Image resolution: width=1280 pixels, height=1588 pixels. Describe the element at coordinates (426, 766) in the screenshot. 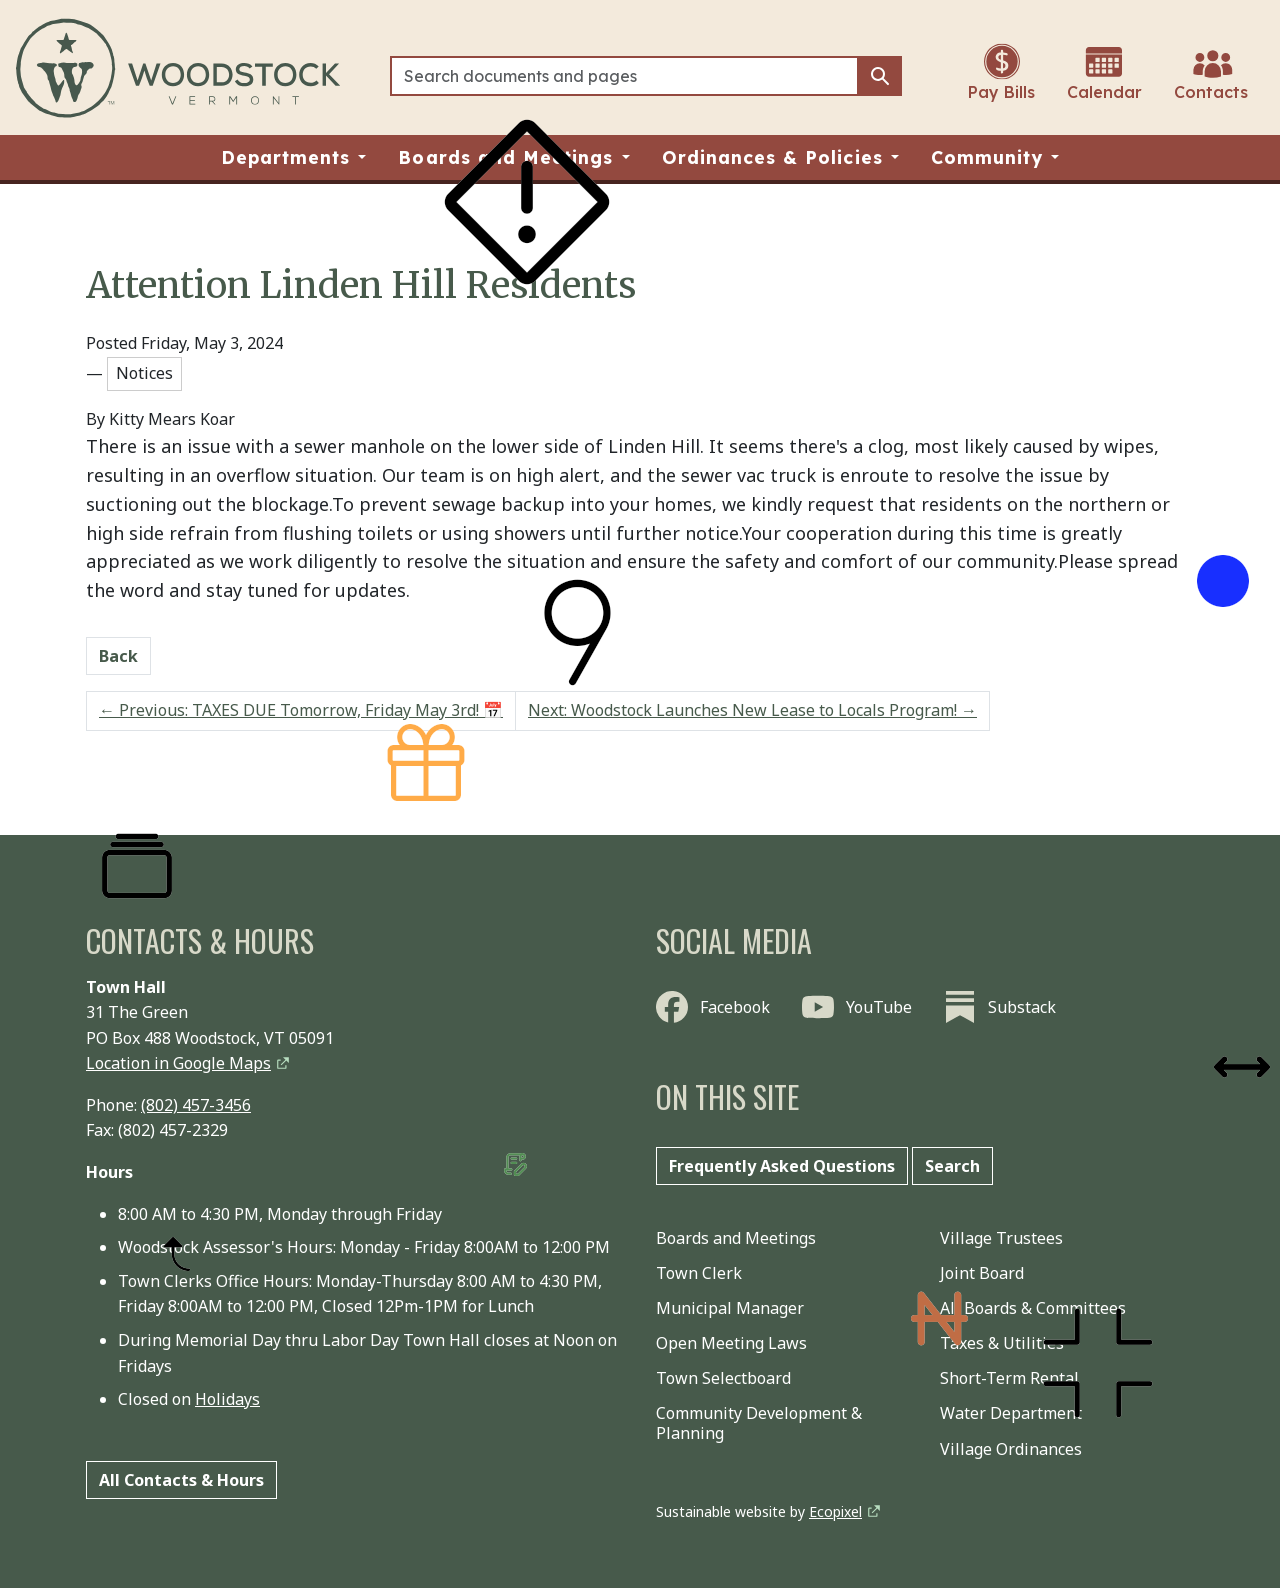

I see `access gifts or rewards` at that location.